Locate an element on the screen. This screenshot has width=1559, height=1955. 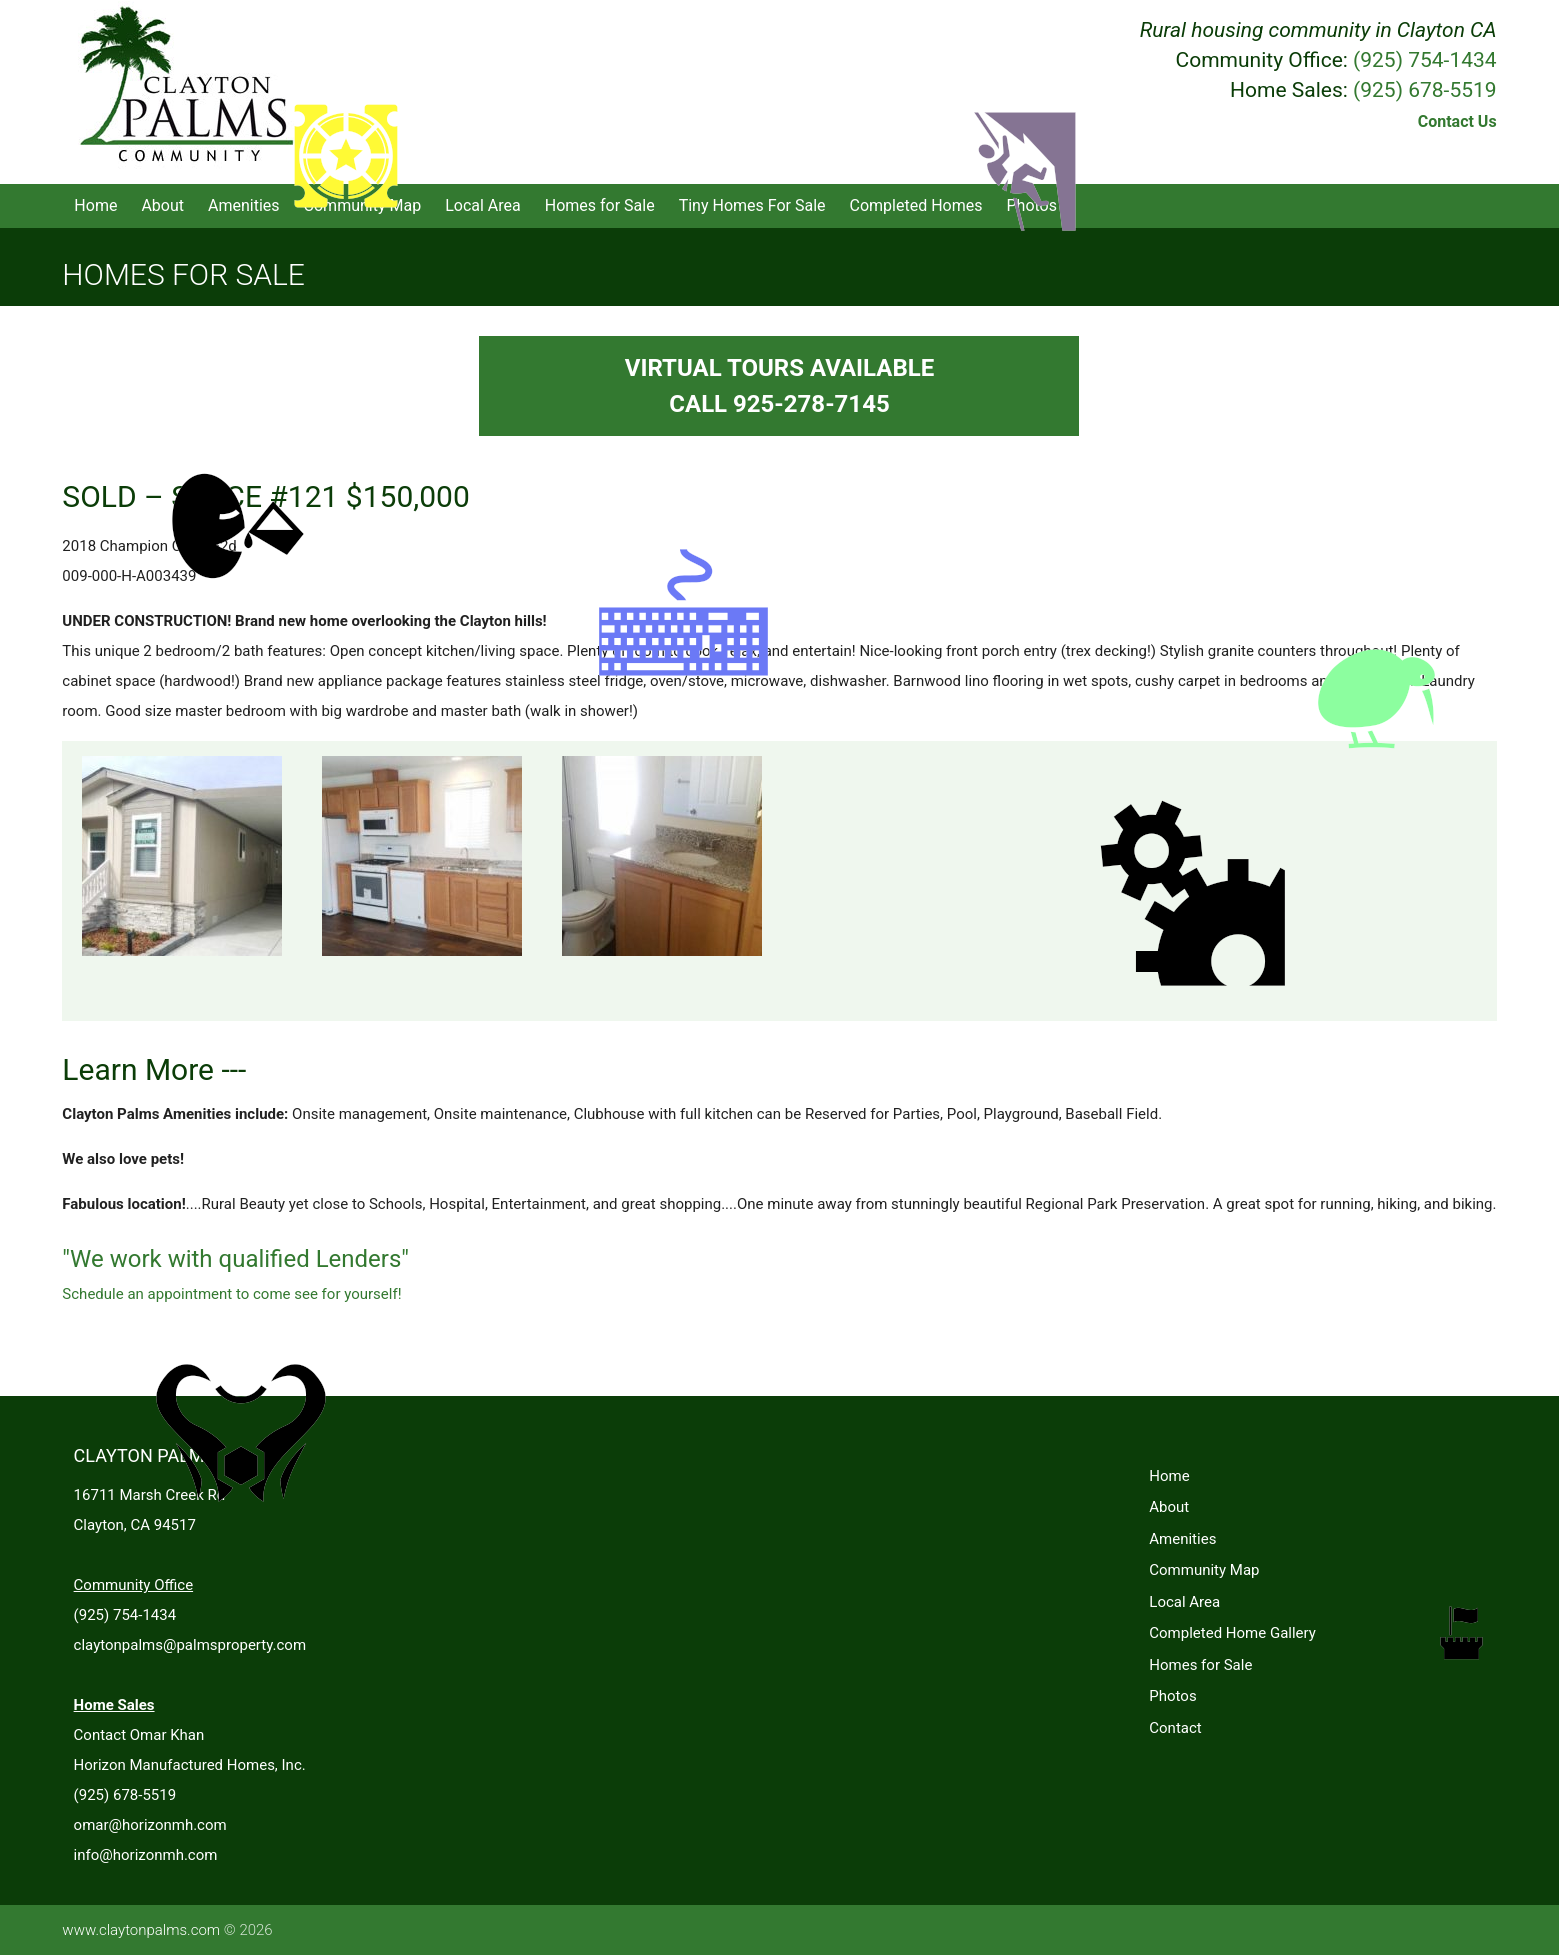
open on-screen keyboard is located at coordinates (683, 641).